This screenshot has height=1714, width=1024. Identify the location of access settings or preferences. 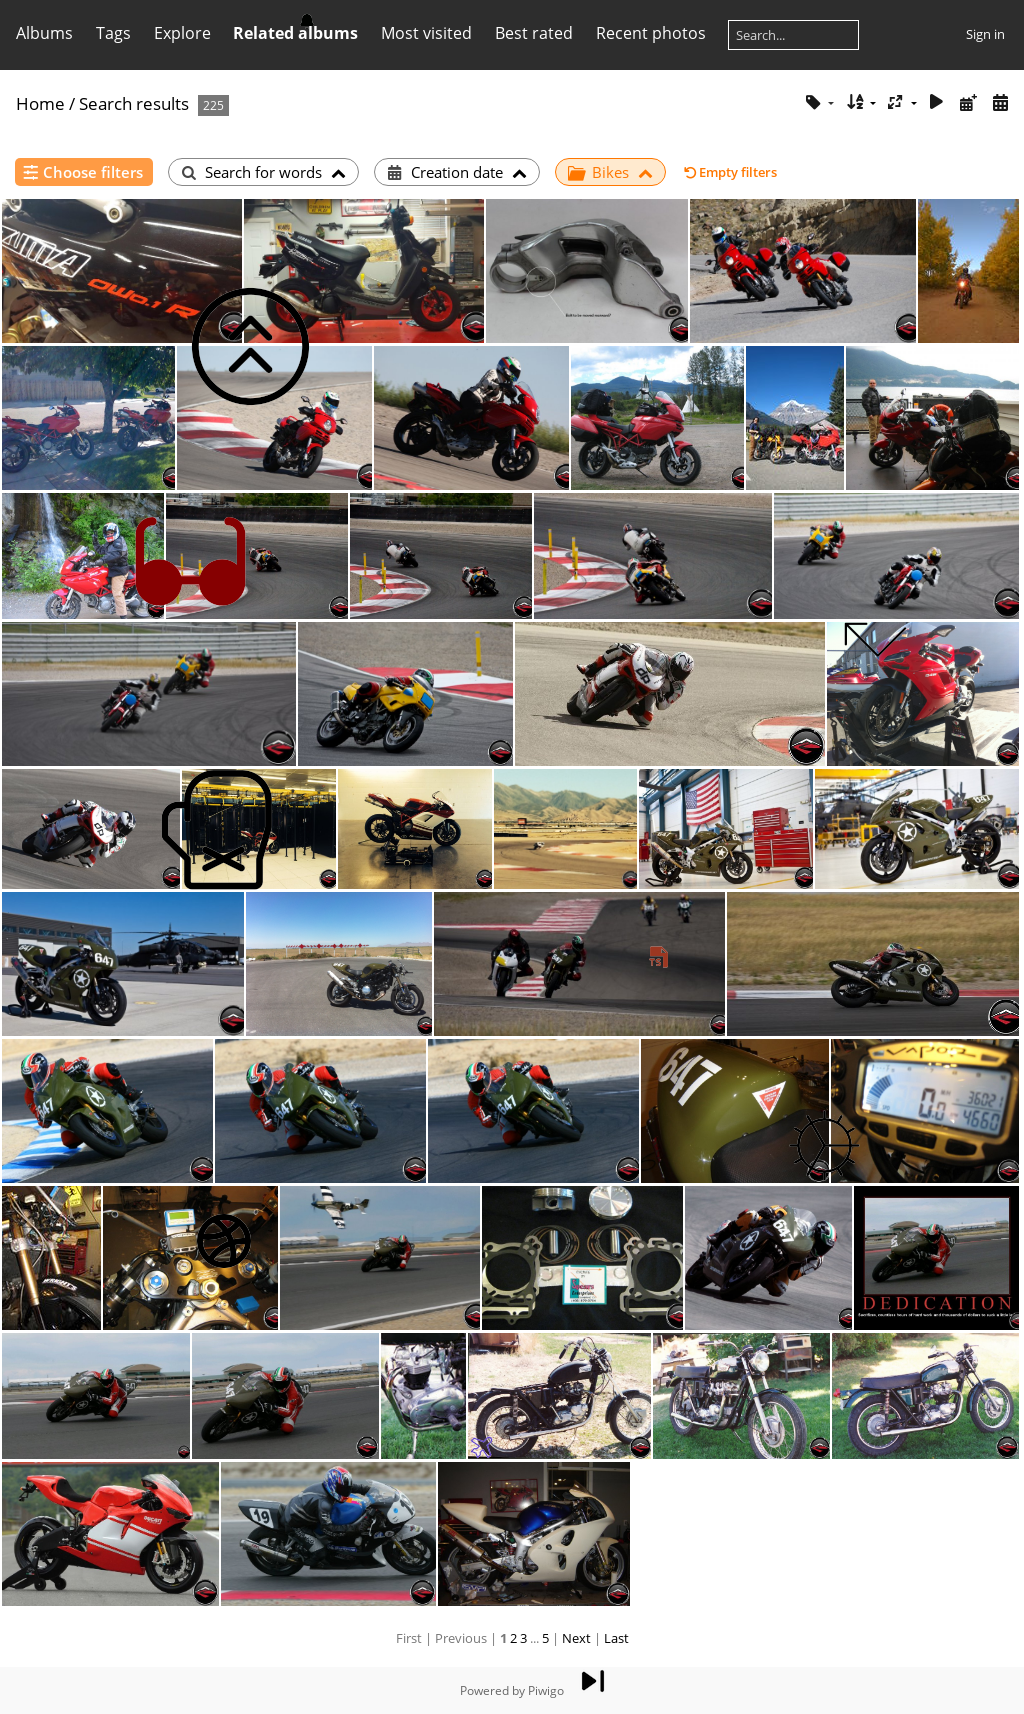
(824, 1145).